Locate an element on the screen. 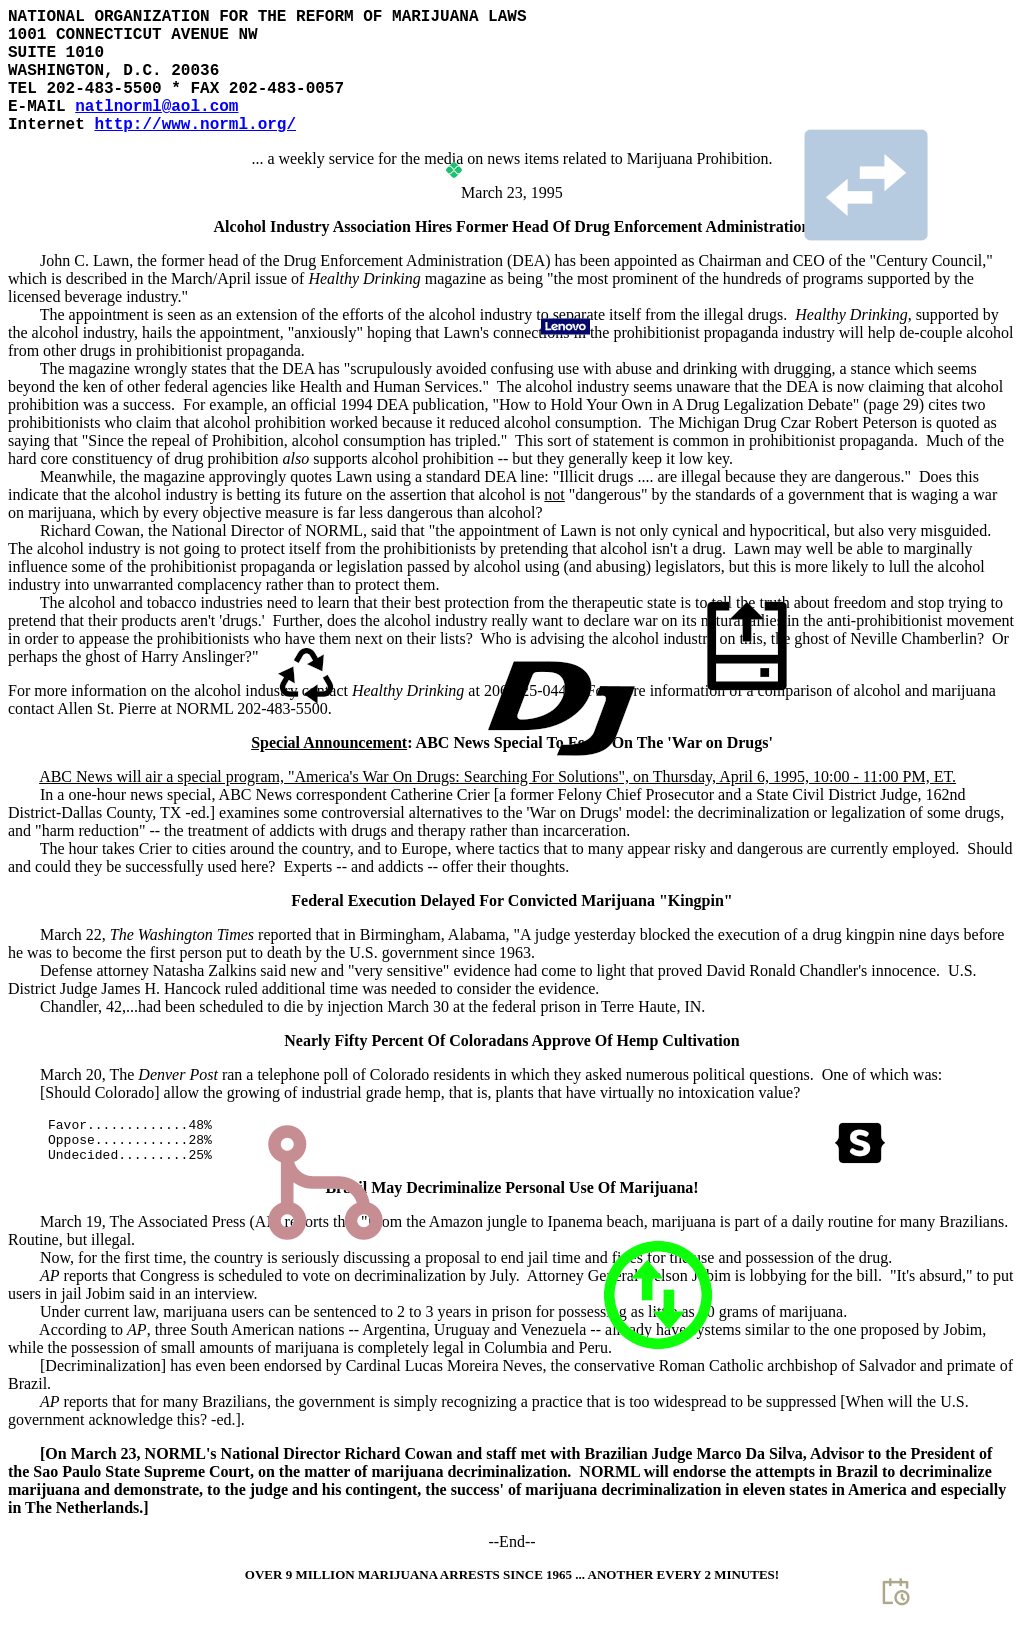  view scheduled events or appointments is located at coordinates (895, 1592).